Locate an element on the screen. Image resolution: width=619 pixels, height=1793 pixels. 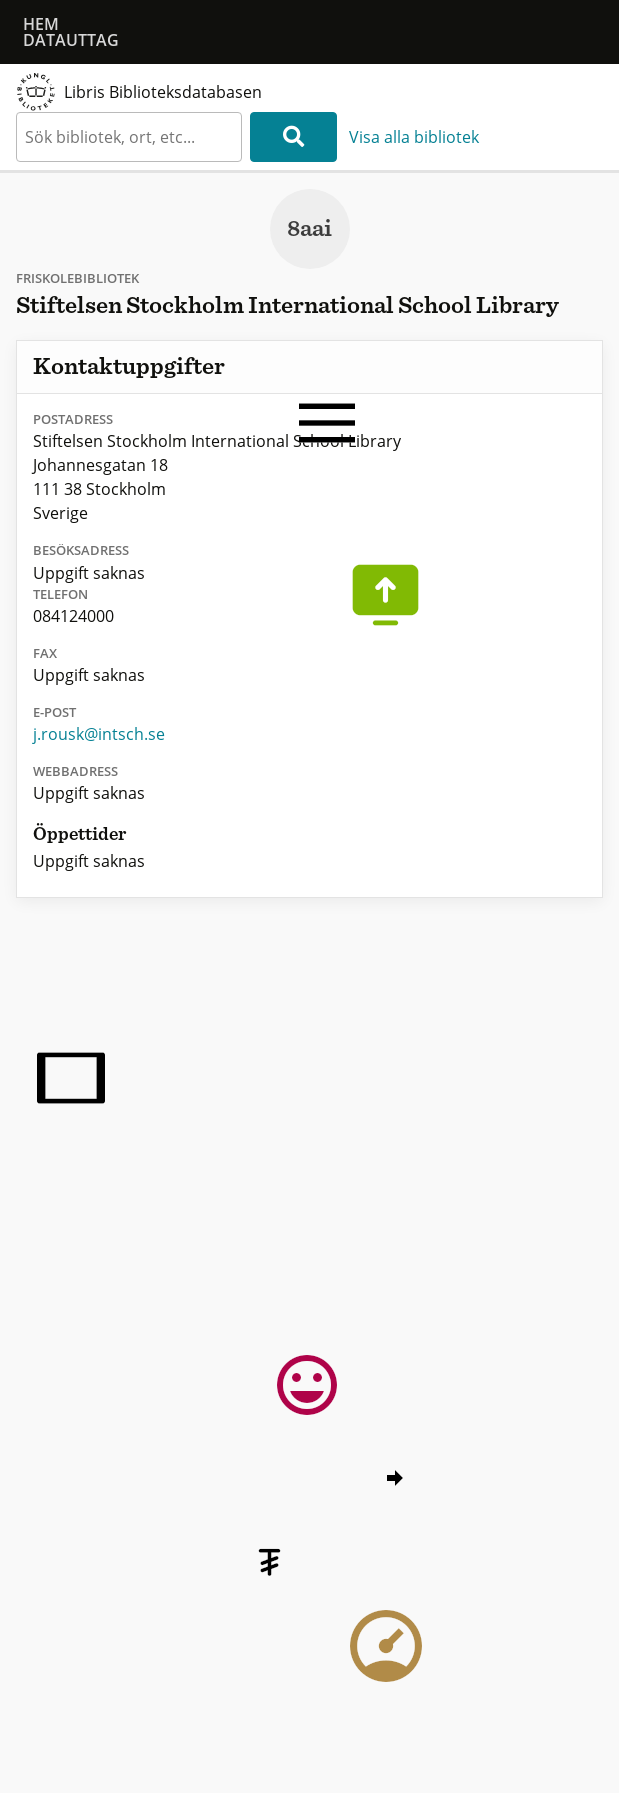
access the dashboard overview is located at coordinates (386, 1646).